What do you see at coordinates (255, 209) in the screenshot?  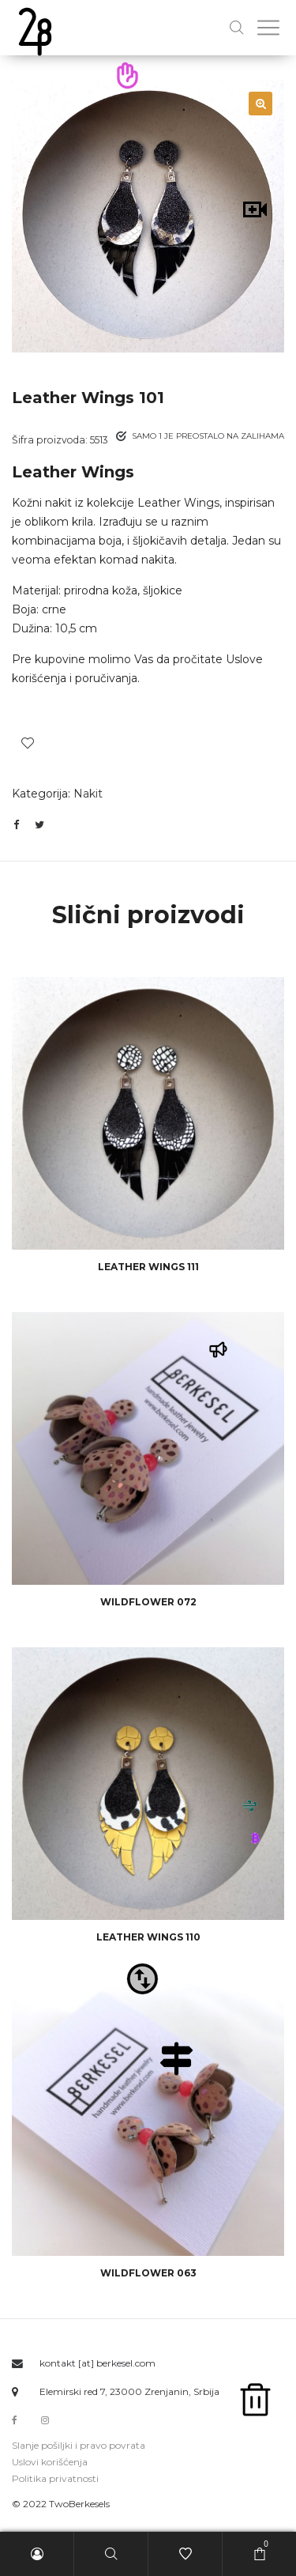 I see `start a new video call` at bounding box center [255, 209].